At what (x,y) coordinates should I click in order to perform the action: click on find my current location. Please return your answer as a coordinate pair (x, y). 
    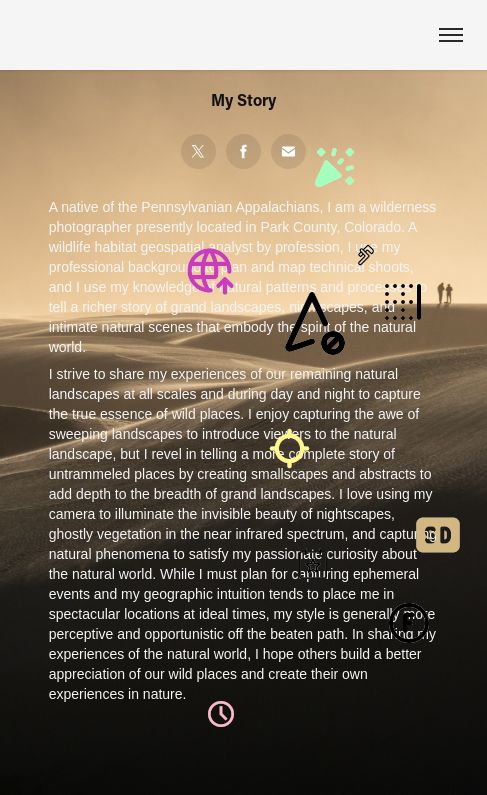
    Looking at the image, I should click on (289, 448).